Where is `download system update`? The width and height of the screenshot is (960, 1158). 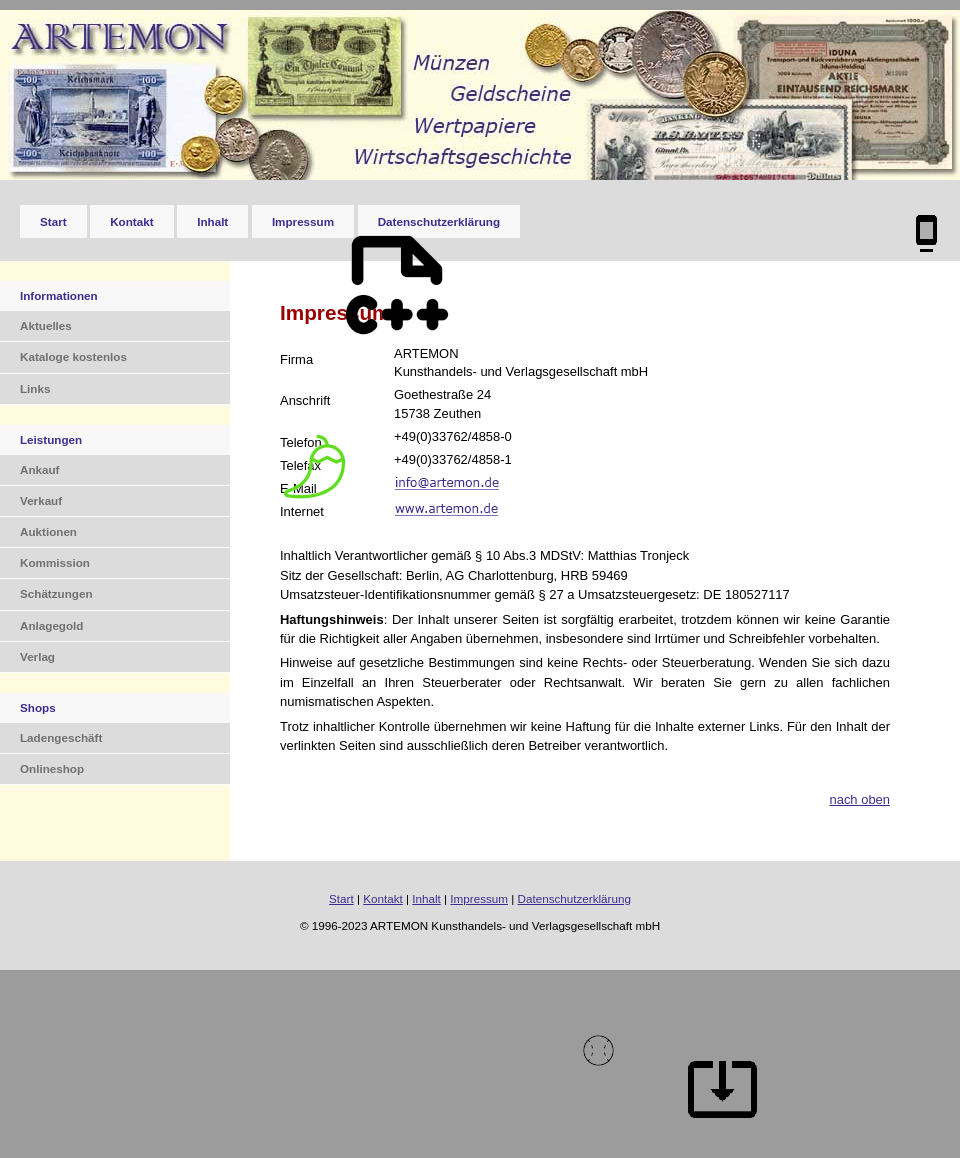 download system update is located at coordinates (722, 1089).